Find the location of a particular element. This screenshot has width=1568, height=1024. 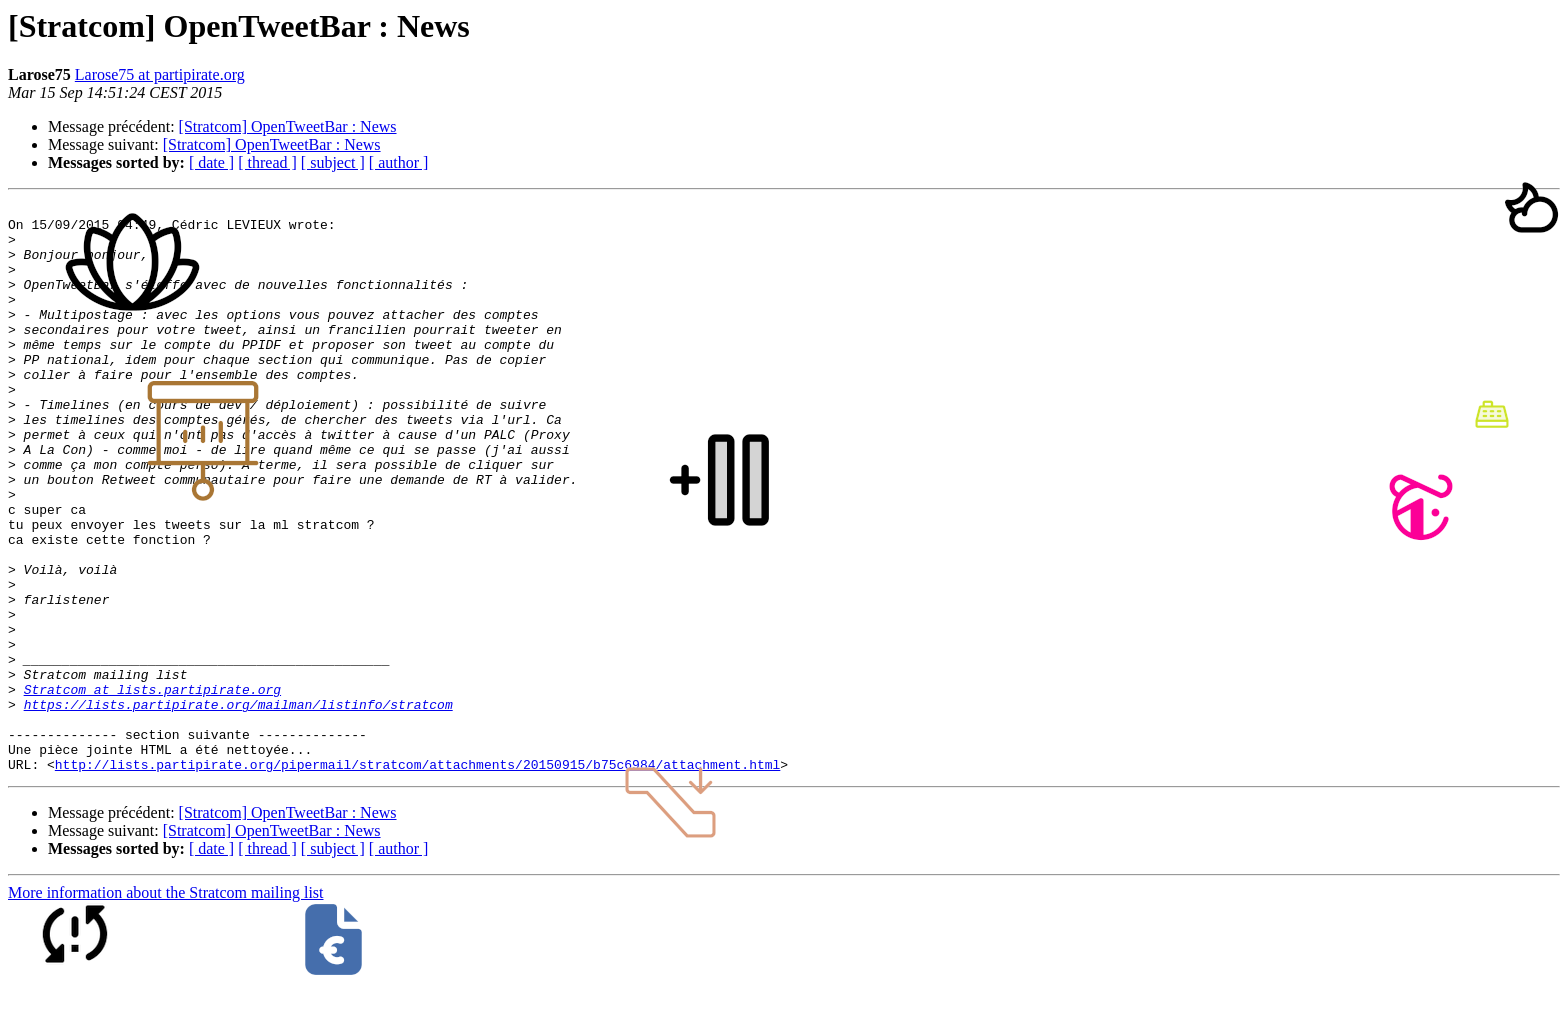

access point of sale or checkout is located at coordinates (1492, 416).